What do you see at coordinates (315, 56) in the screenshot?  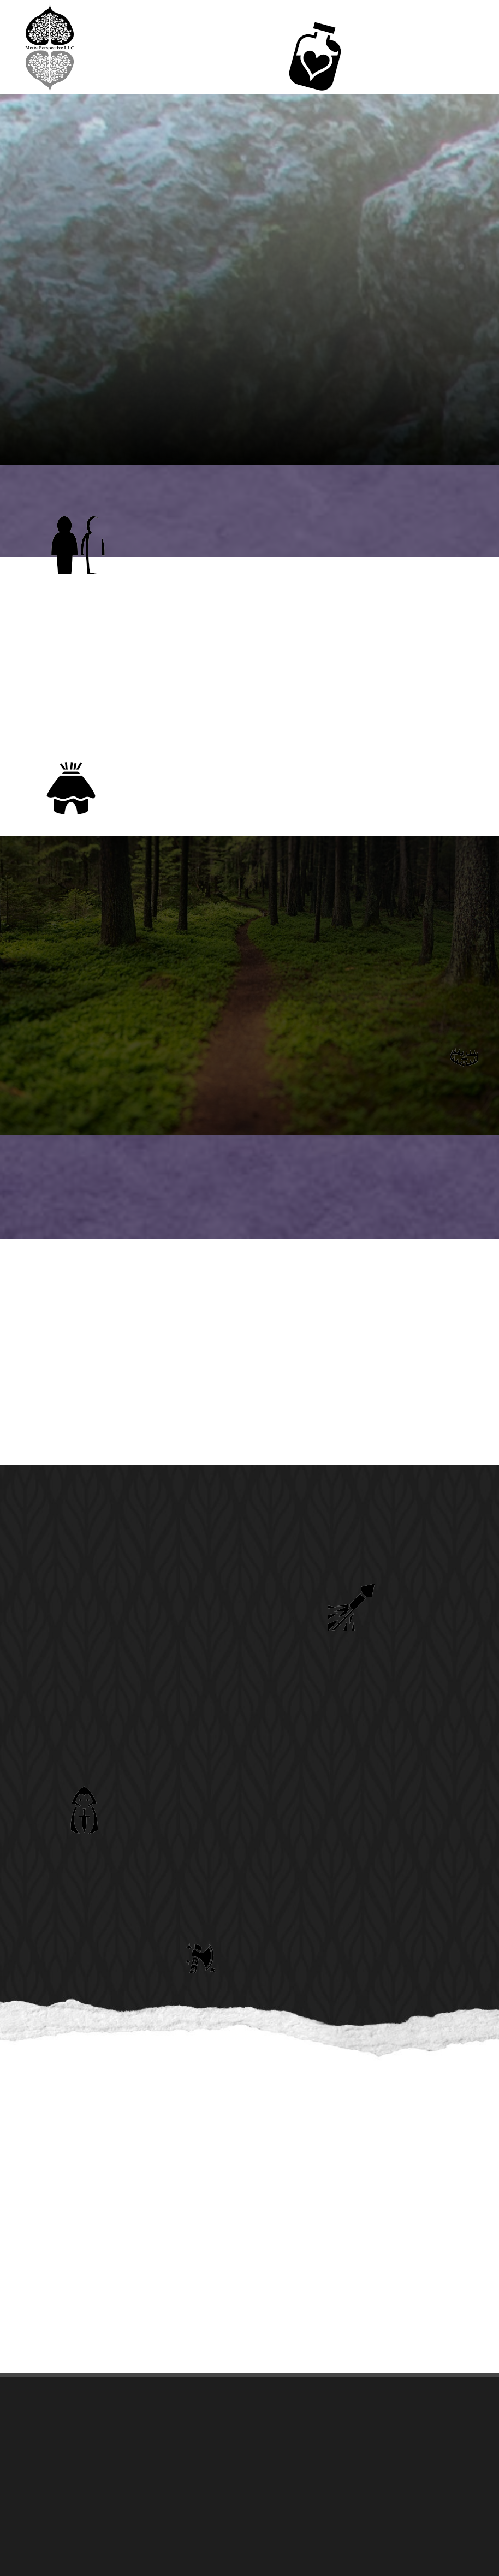 I see `health potion or healing item in a game inventory` at bounding box center [315, 56].